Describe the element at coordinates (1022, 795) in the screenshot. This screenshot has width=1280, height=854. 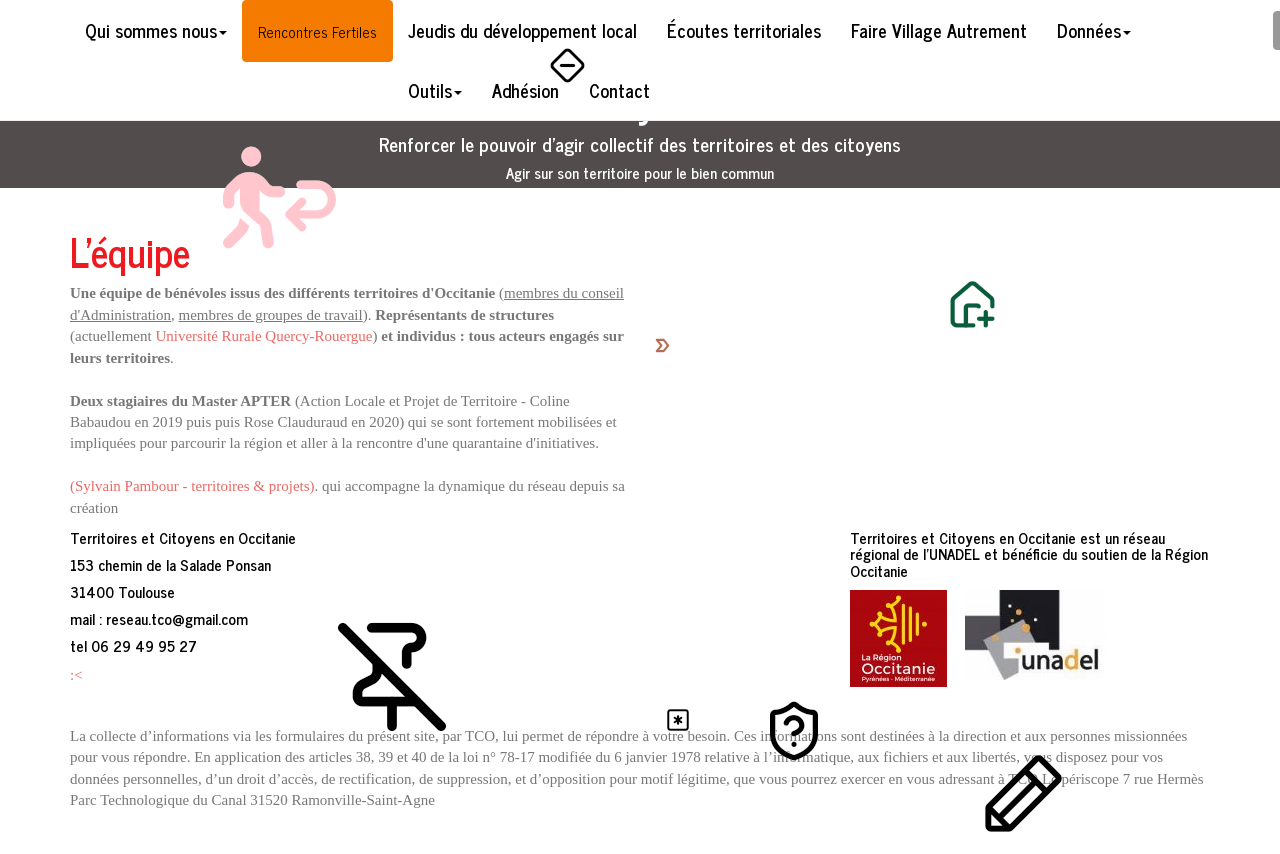
I see `edit or modify content` at that location.